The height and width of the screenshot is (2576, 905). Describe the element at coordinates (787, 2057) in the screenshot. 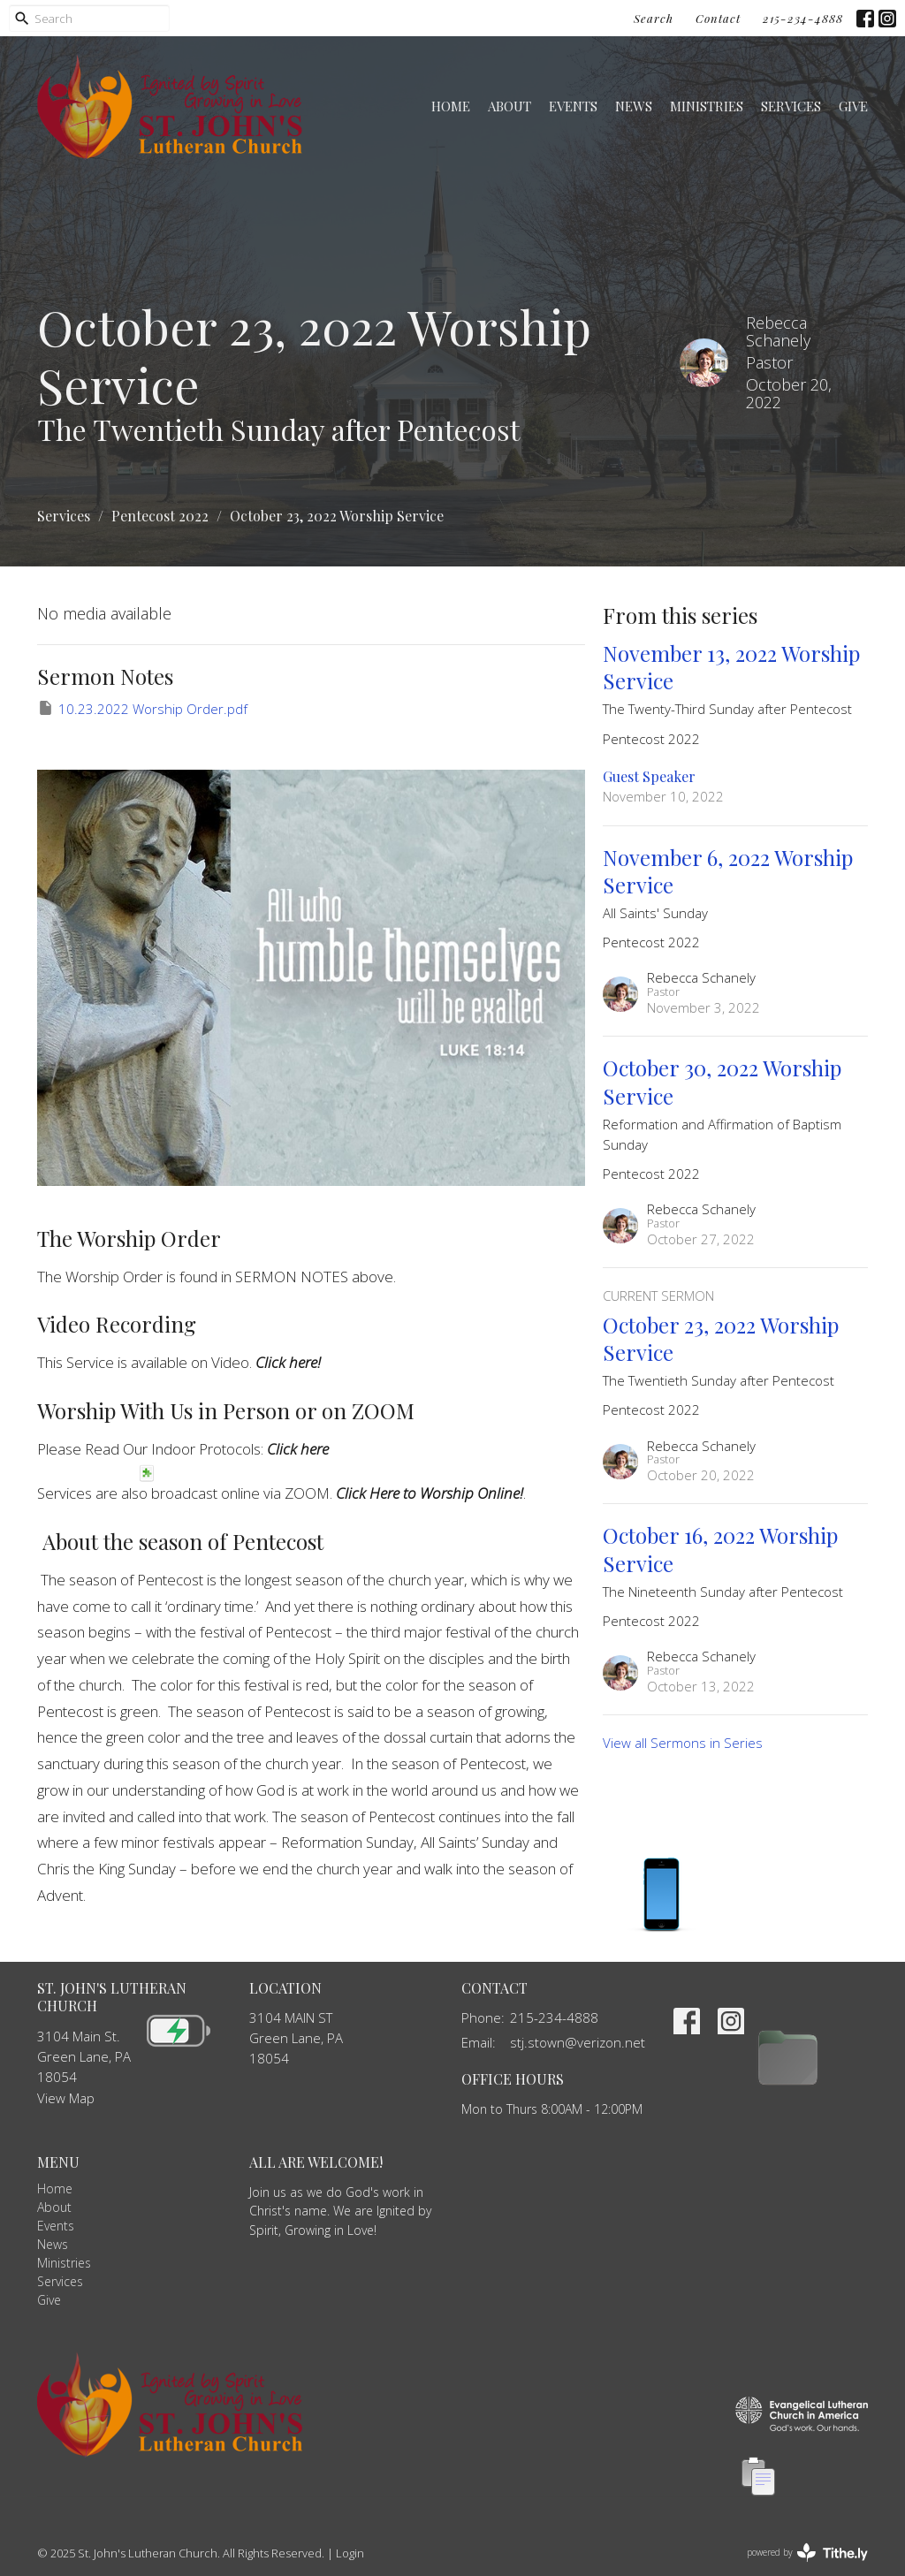

I see `open a folder to view its contents` at that location.